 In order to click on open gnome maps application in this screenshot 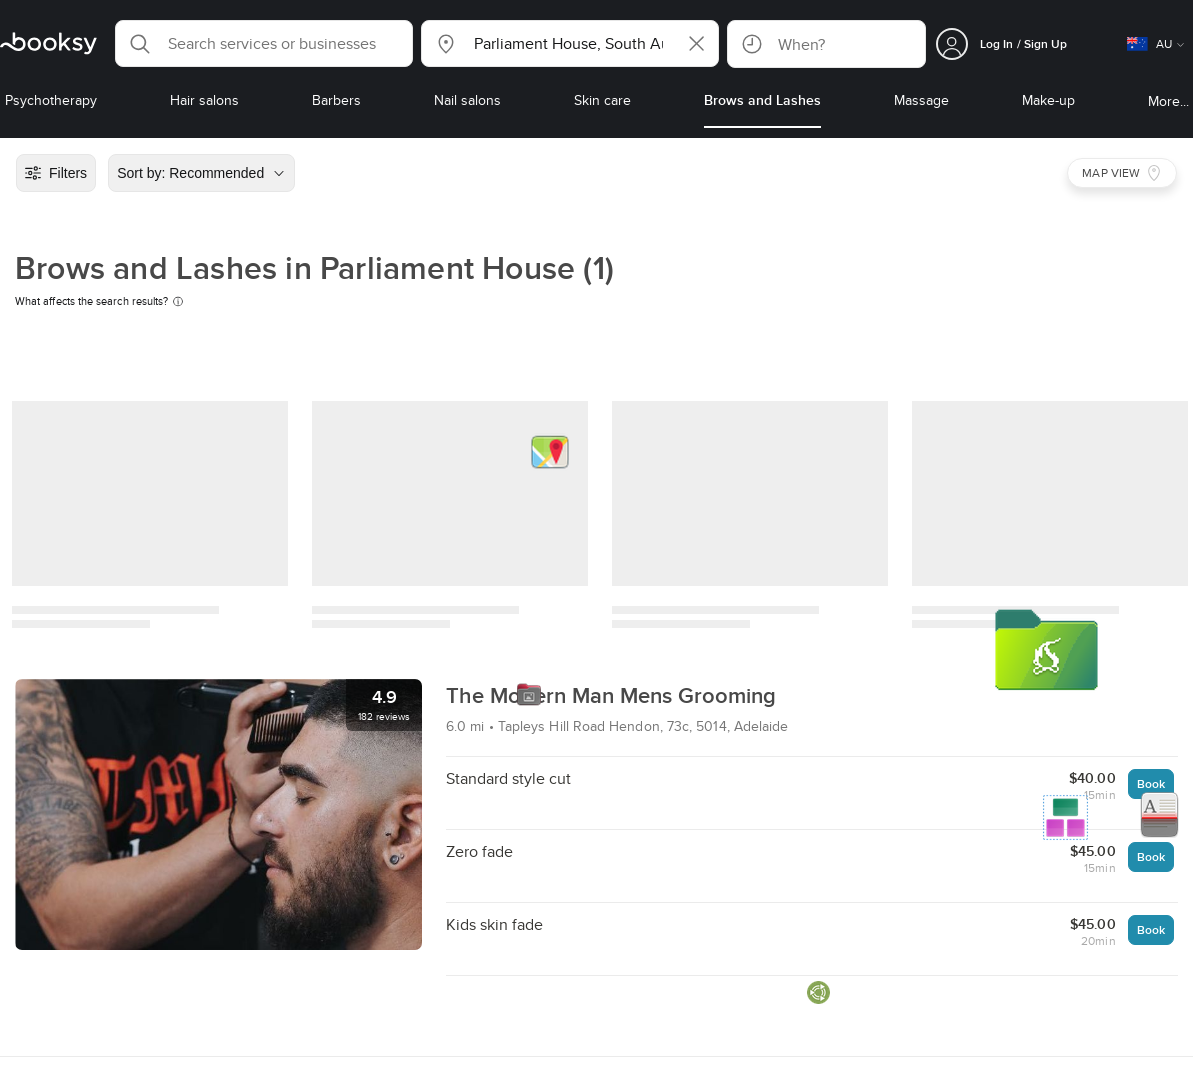, I will do `click(550, 452)`.